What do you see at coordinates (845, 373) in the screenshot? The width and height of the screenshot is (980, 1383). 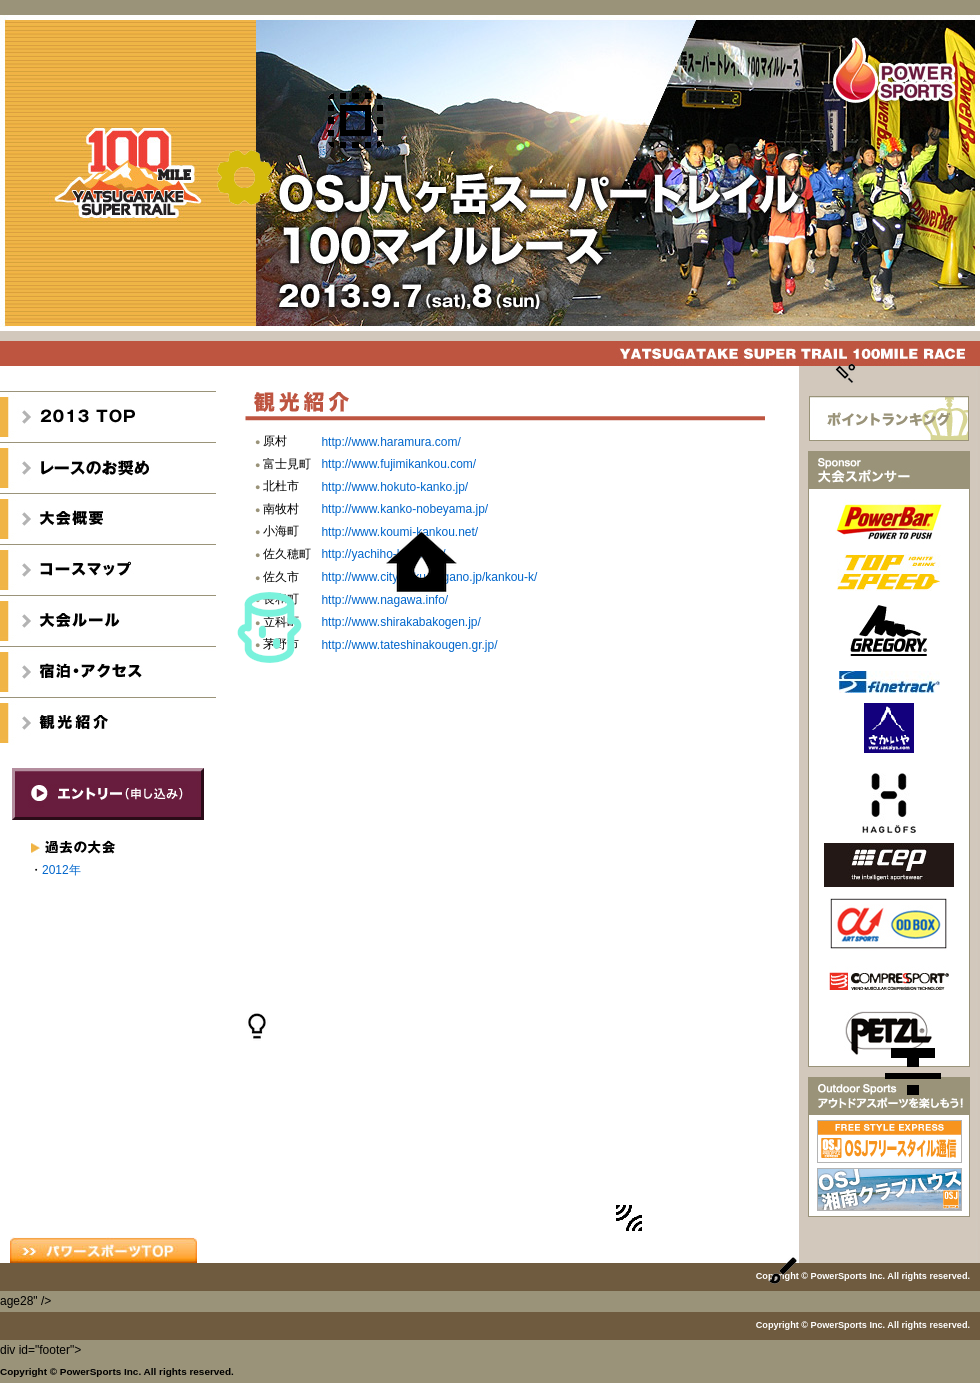 I see `access cricket scores or sports updates` at bounding box center [845, 373].